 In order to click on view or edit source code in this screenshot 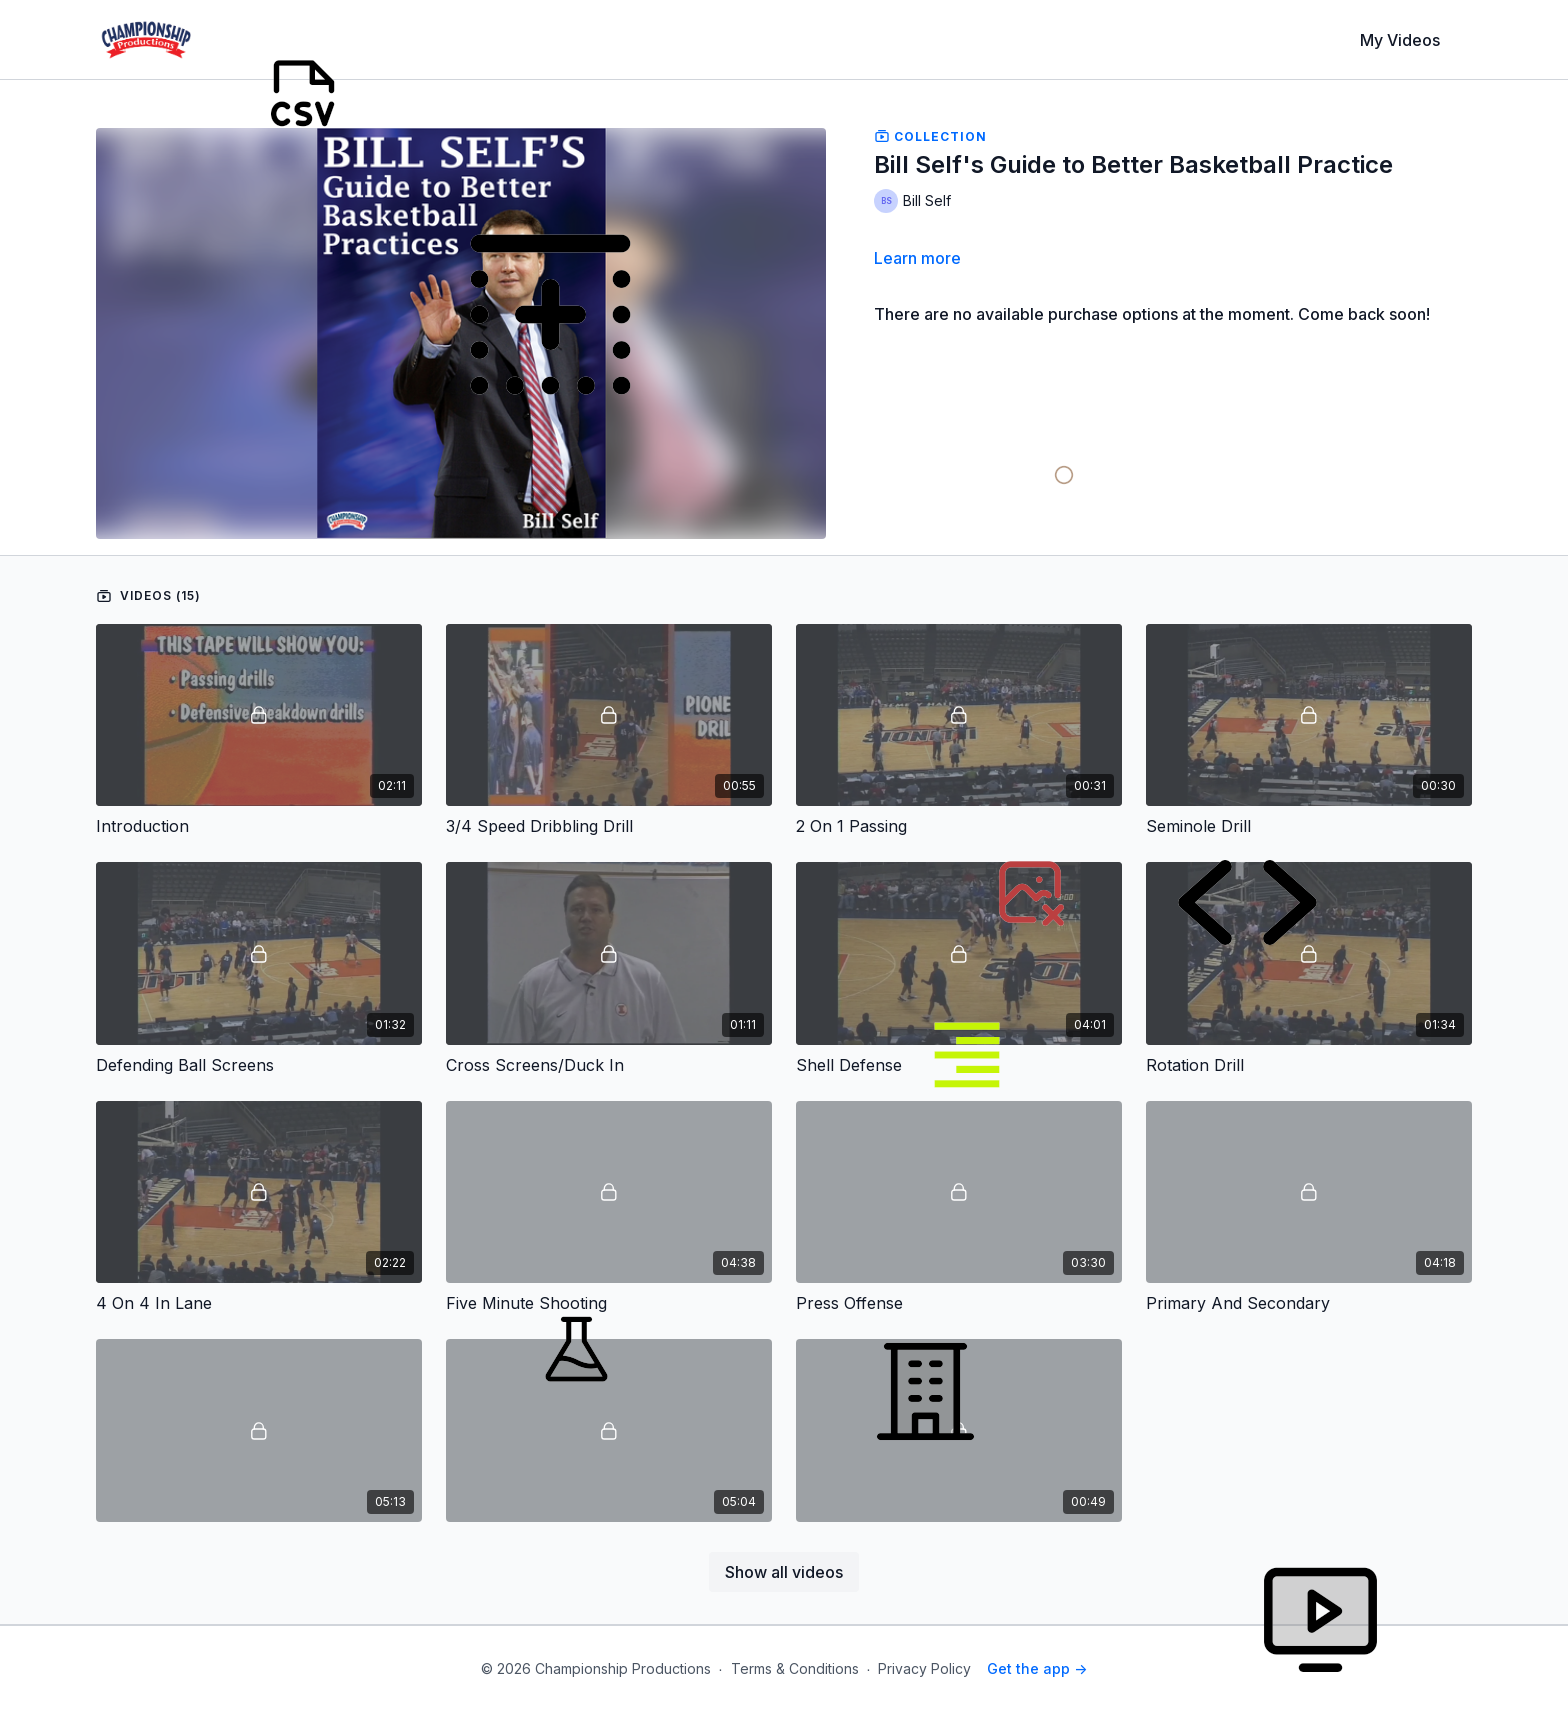, I will do `click(1247, 902)`.